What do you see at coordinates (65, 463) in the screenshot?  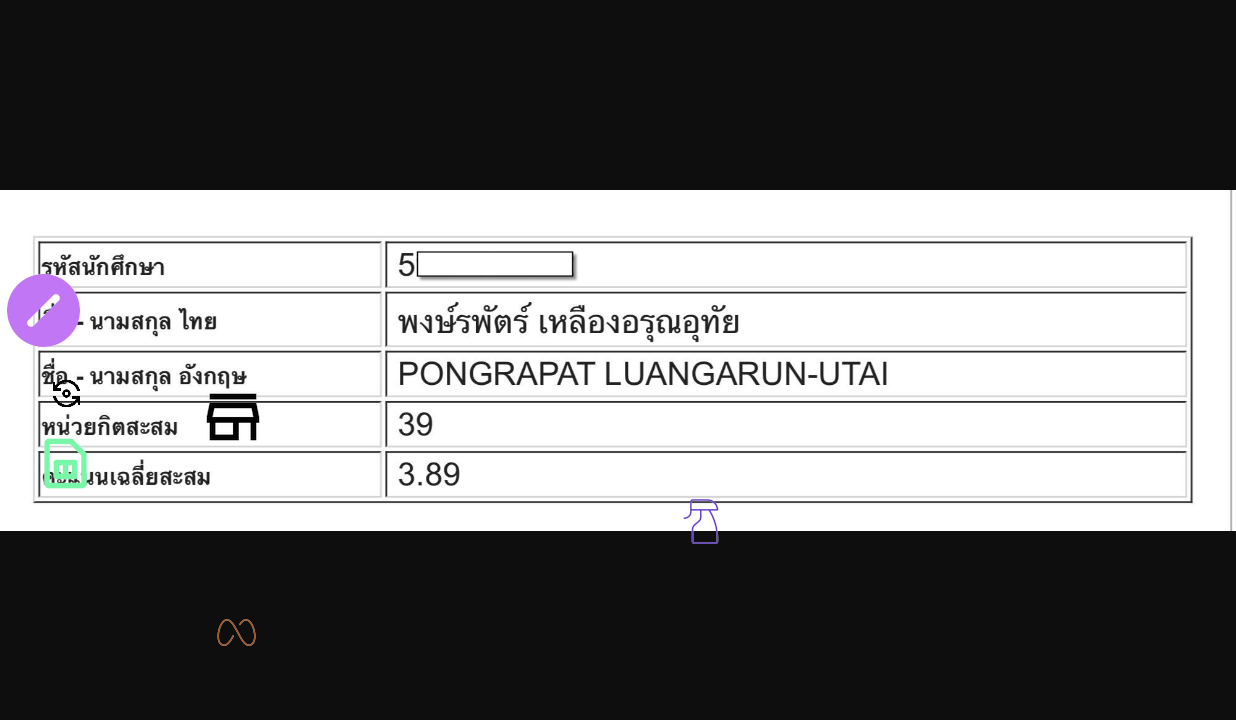 I see `manage sim card settings` at bounding box center [65, 463].